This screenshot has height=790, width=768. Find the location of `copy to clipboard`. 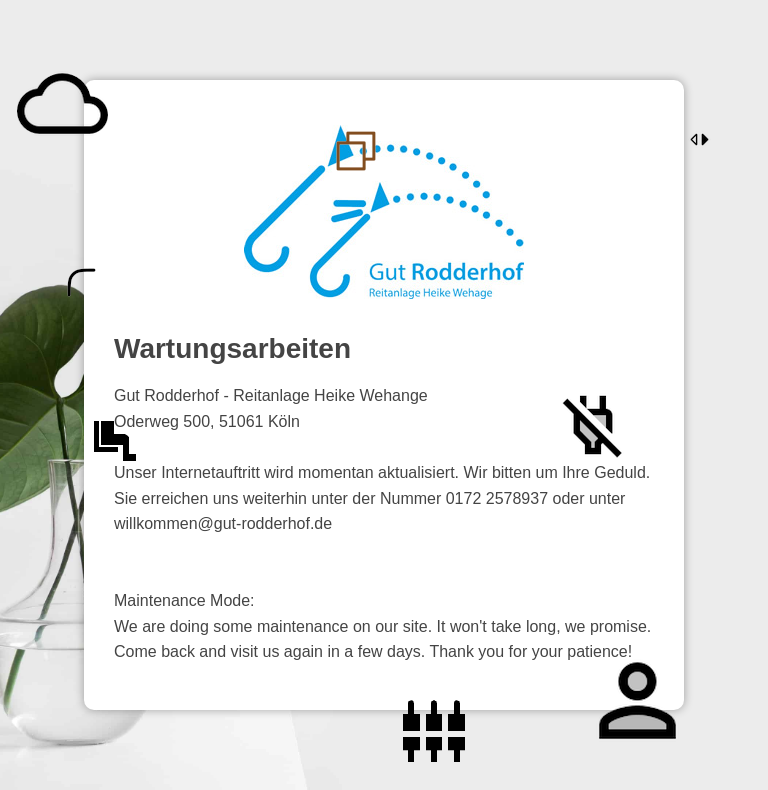

copy to clipboard is located at coordinates (356, 151).